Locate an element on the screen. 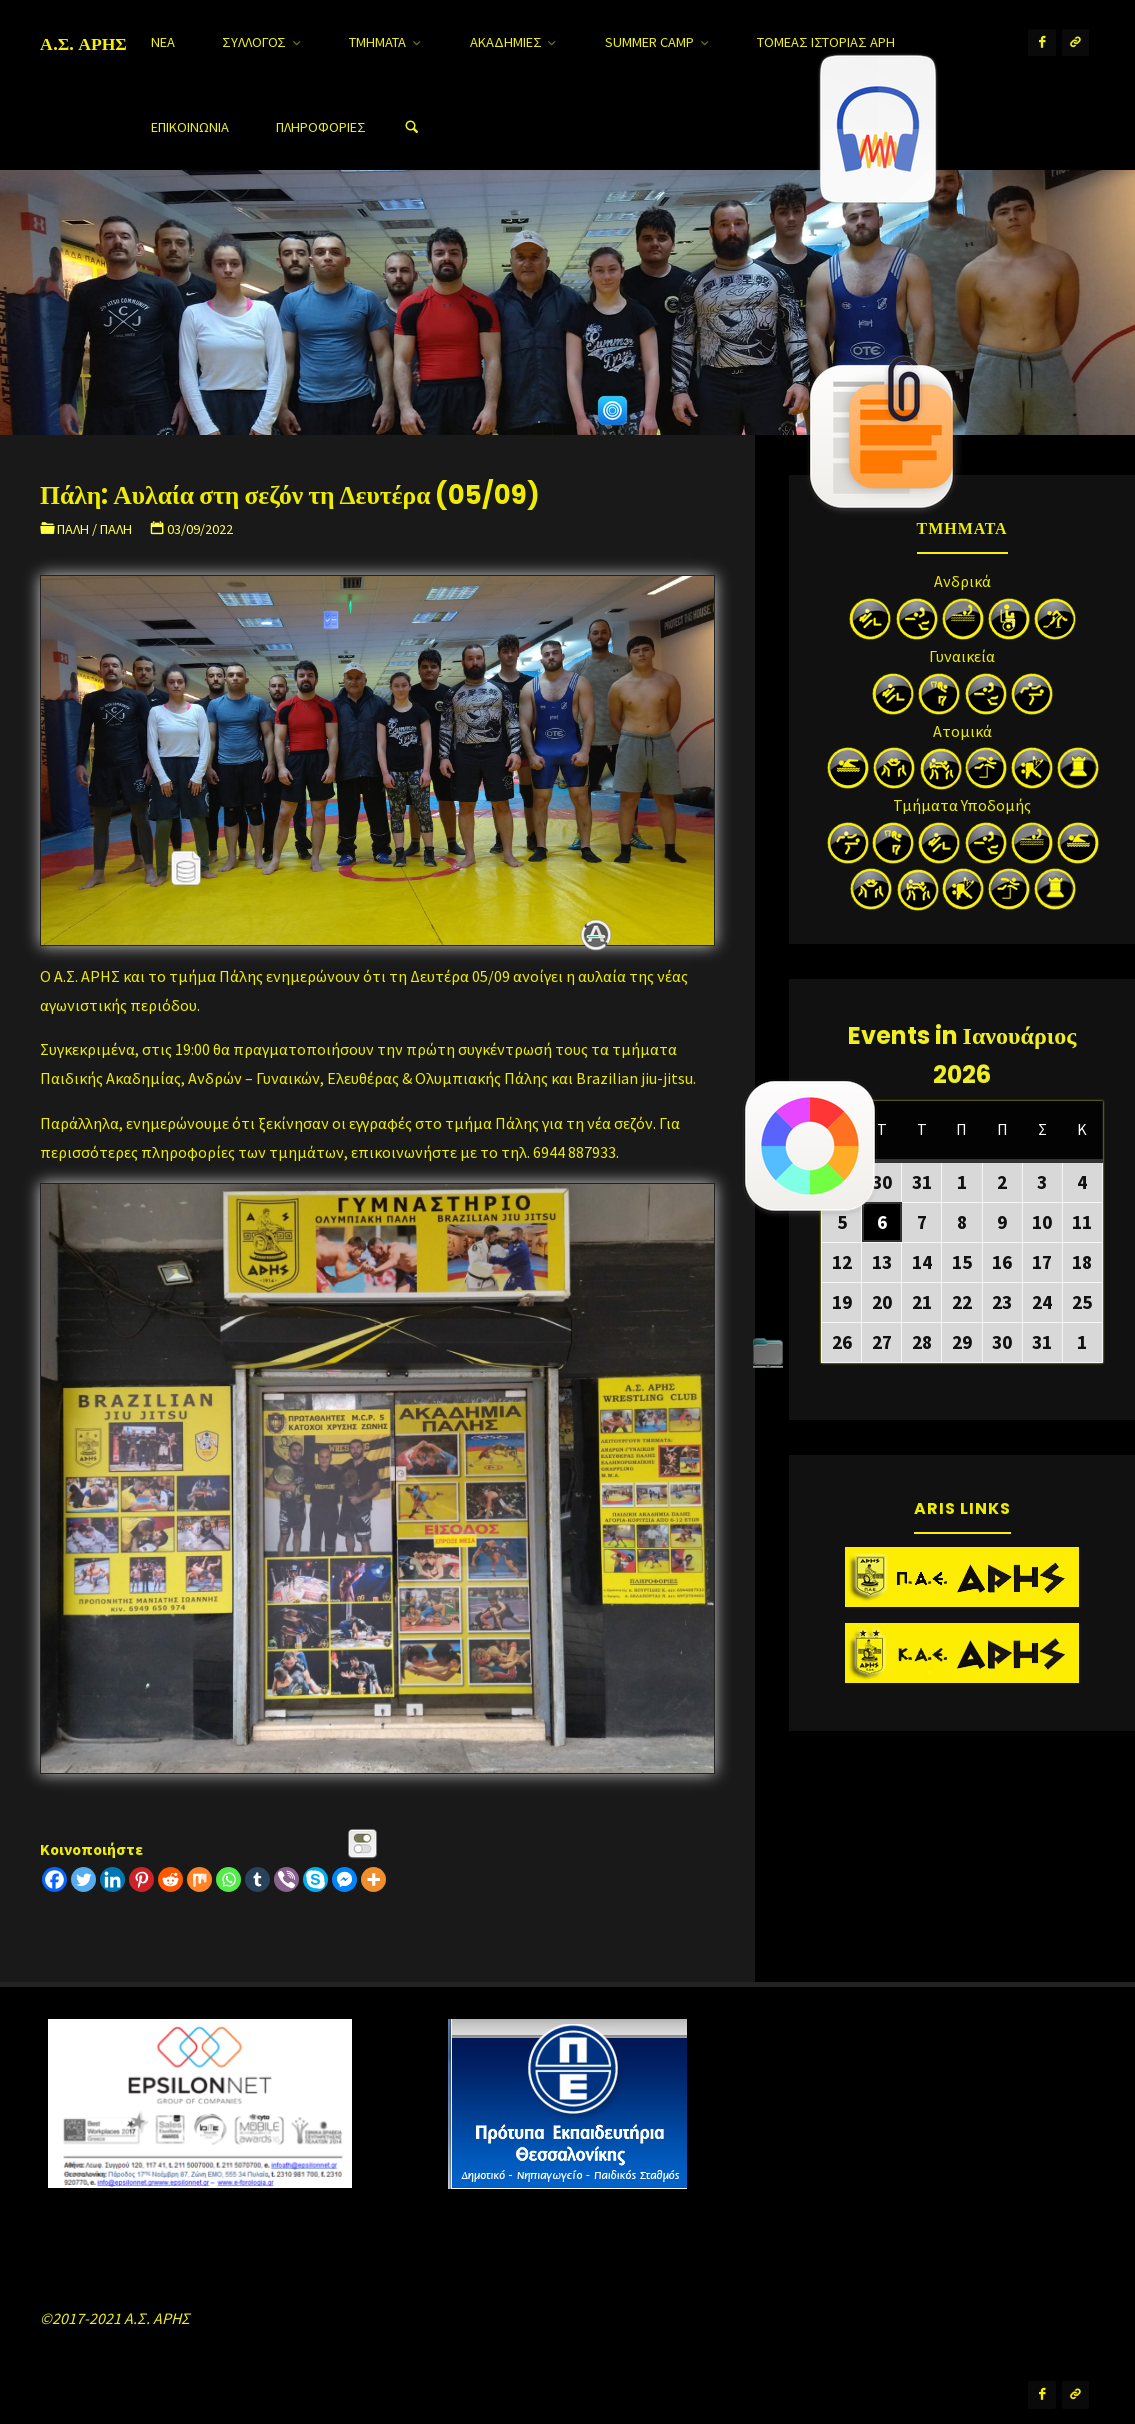  an audacity audio project file is located at coordinates (878, 129).